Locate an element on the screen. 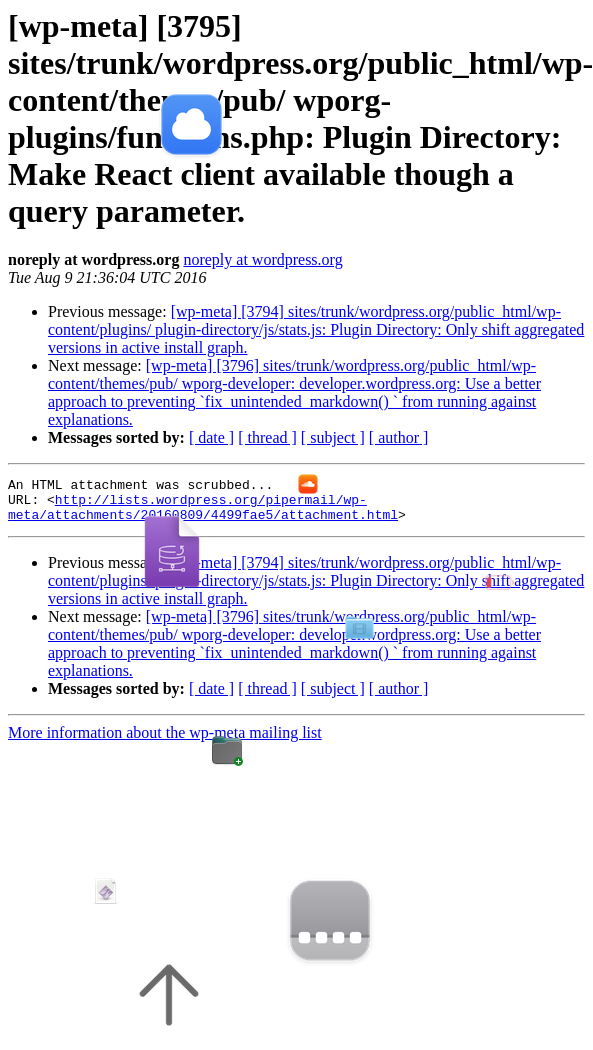 Image resolution: width=593 pixels, height=1050 pixels. access your favorites in the media library is located at coordinates (551, 1031).